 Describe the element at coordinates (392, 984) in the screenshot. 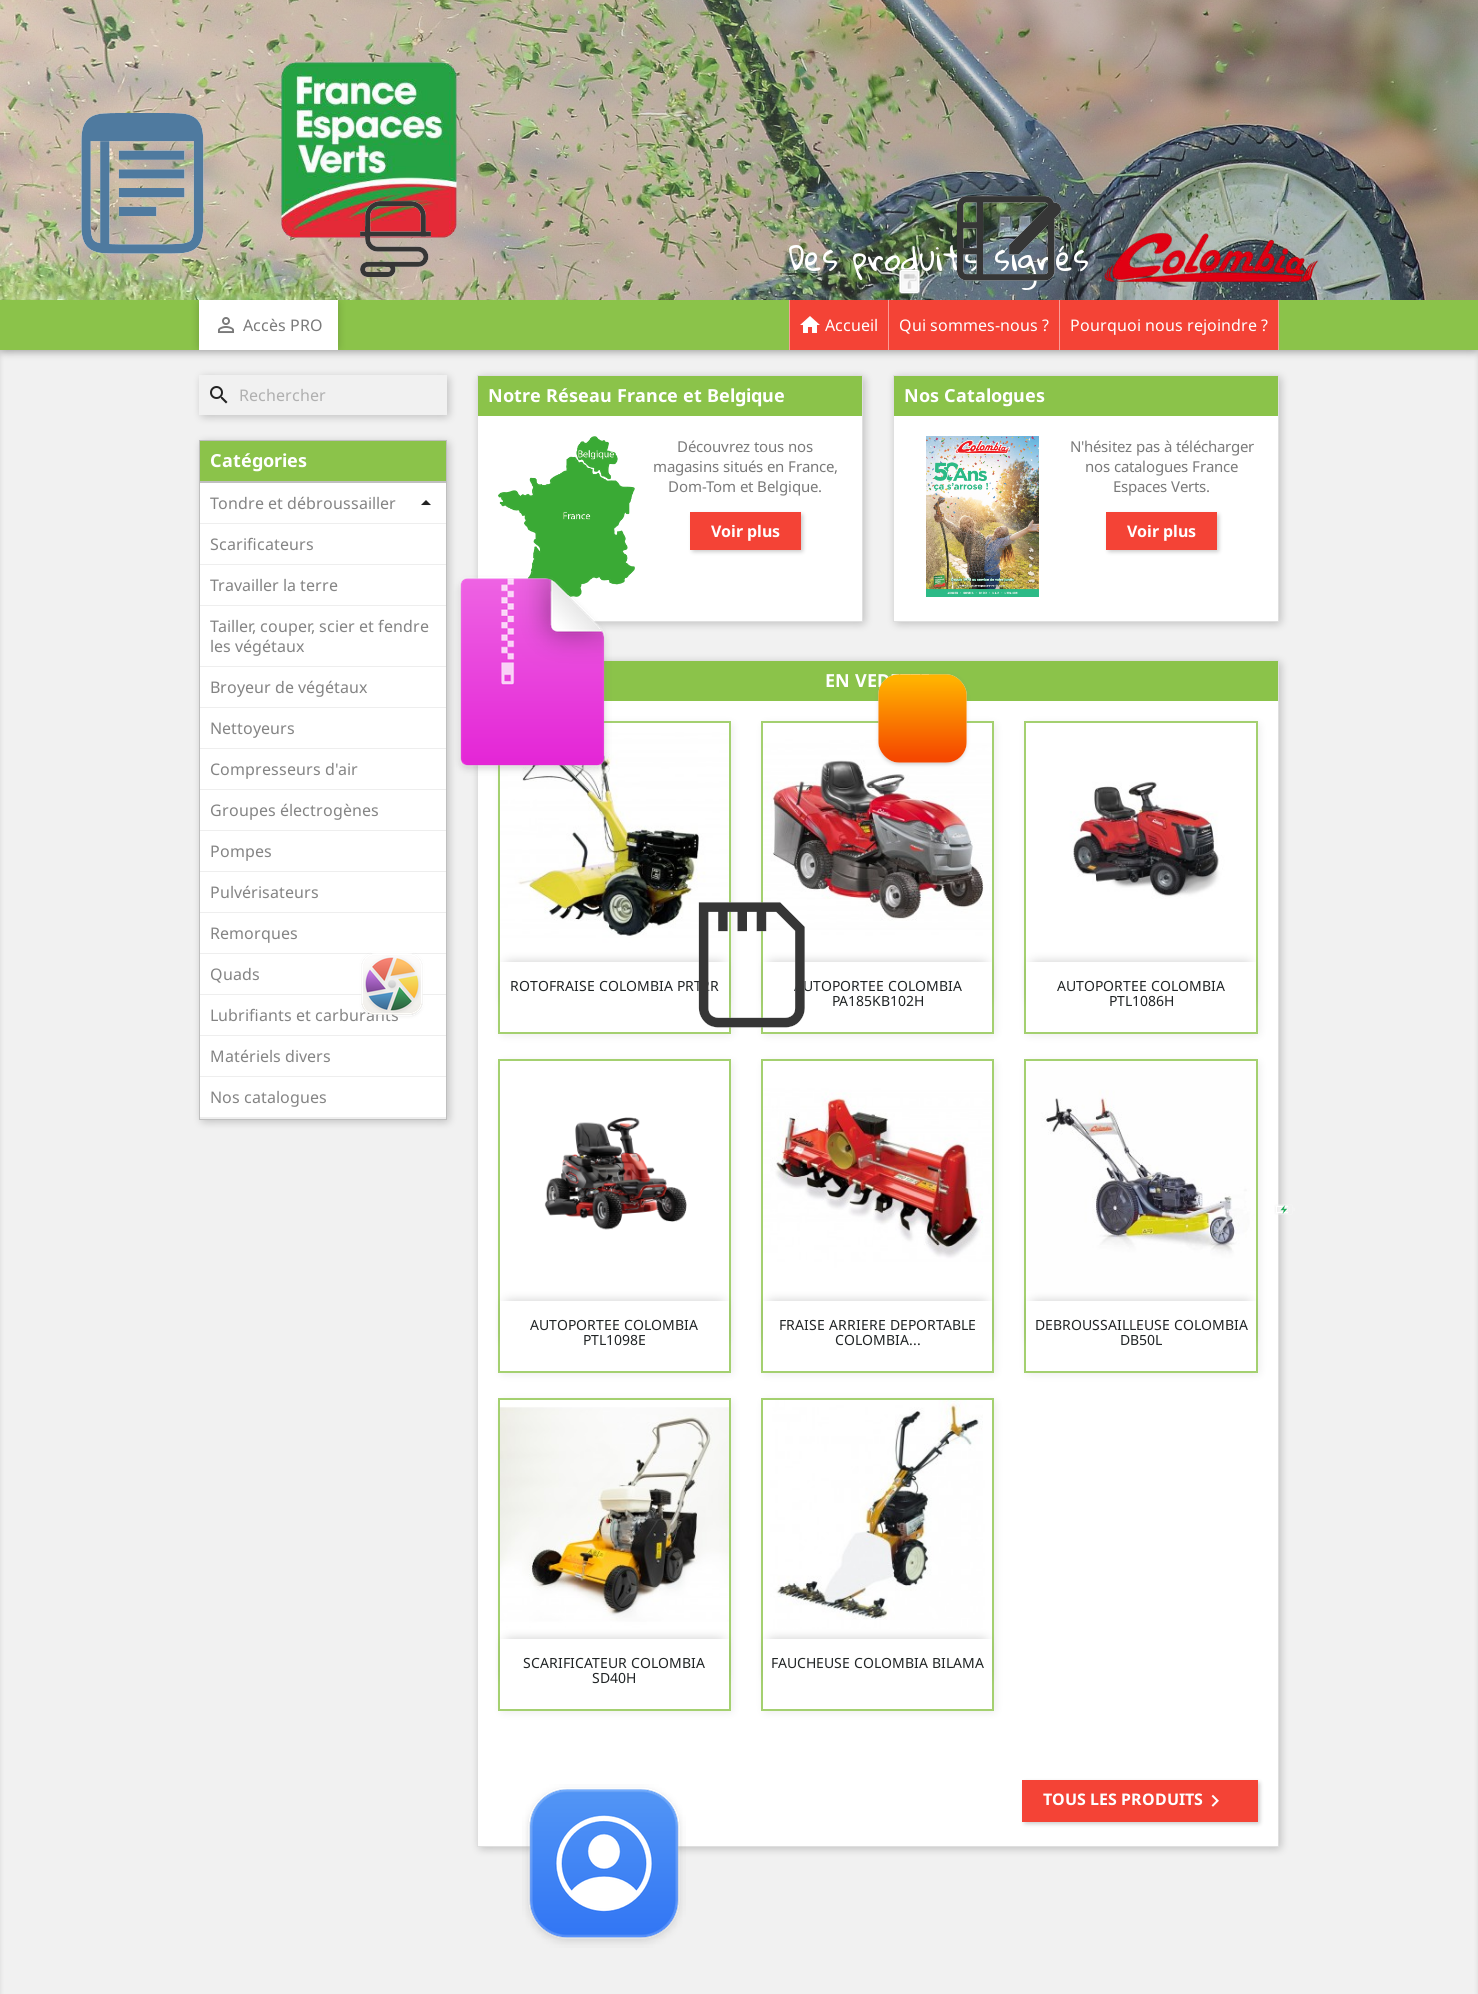

I see `open darktable photo editing application` at that location.